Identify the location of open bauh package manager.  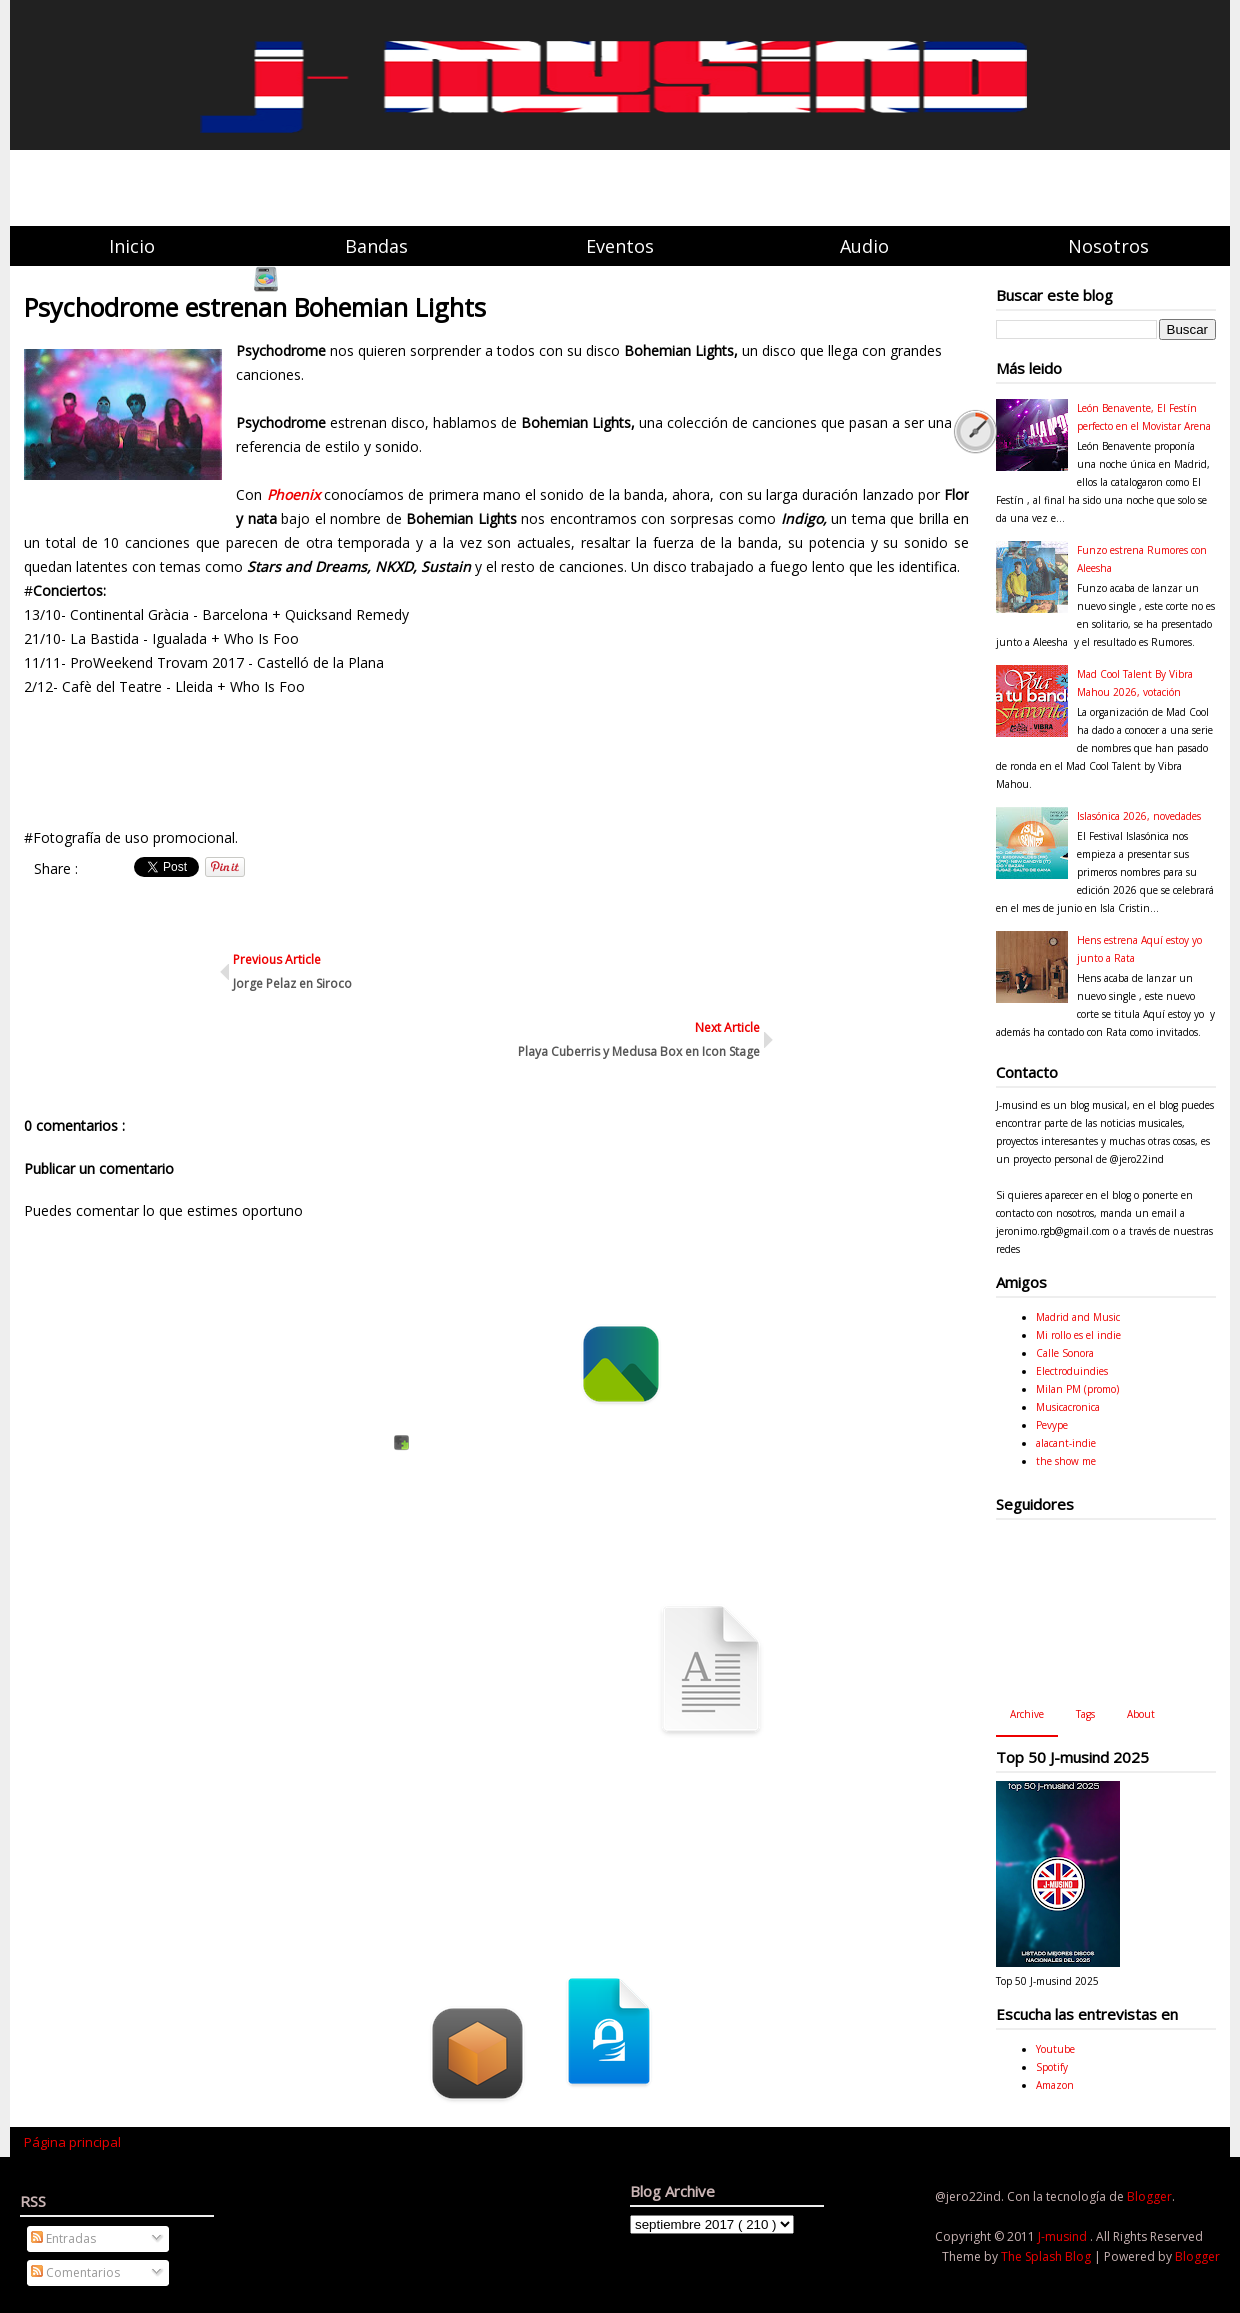
(477, 2053).